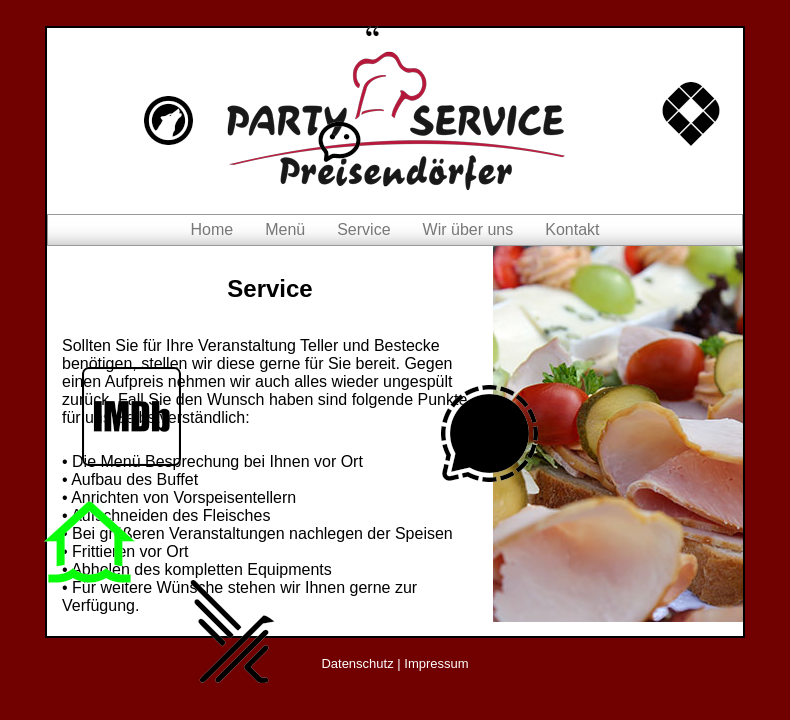 The width and height of the screenshot is (790, 720). What do you see at coordinates (372, 31) in the screenshot?
I see `insert a block quote` at bounding box center [372, 31].